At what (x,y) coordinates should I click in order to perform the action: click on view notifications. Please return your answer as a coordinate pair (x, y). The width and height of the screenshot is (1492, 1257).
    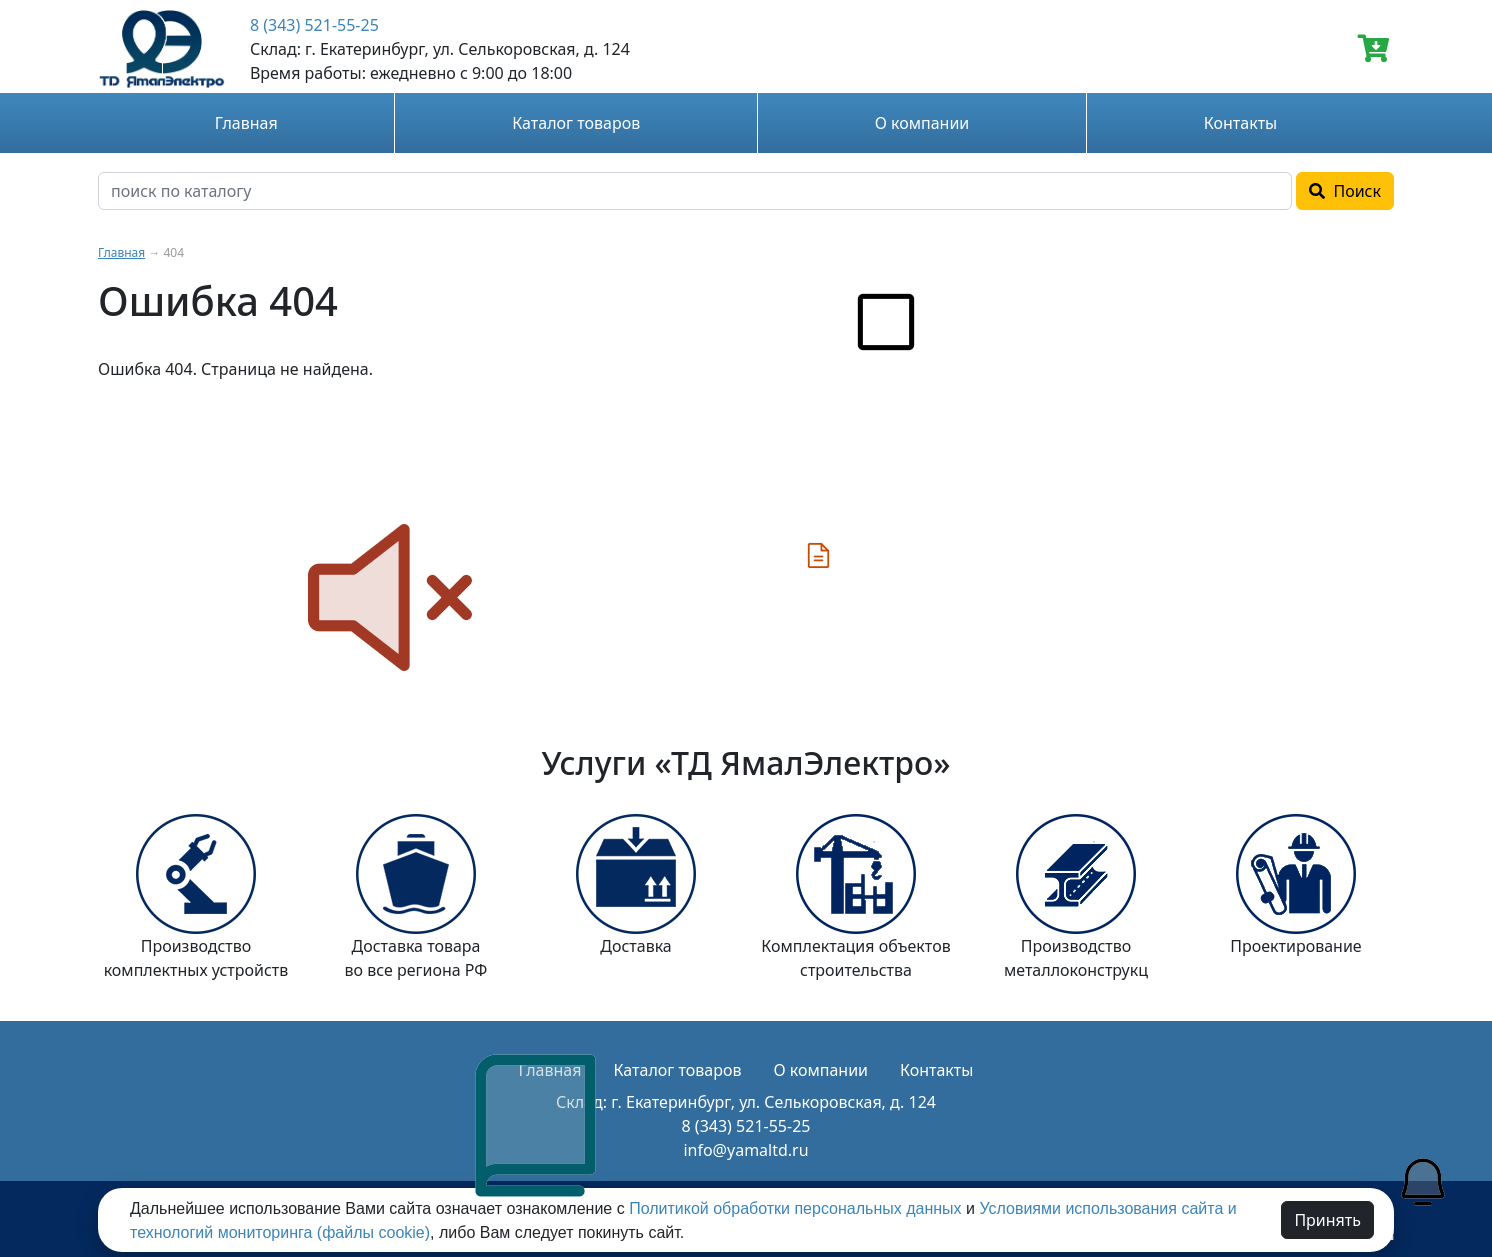
    Looking at the image, I should click on (1423, 1182).